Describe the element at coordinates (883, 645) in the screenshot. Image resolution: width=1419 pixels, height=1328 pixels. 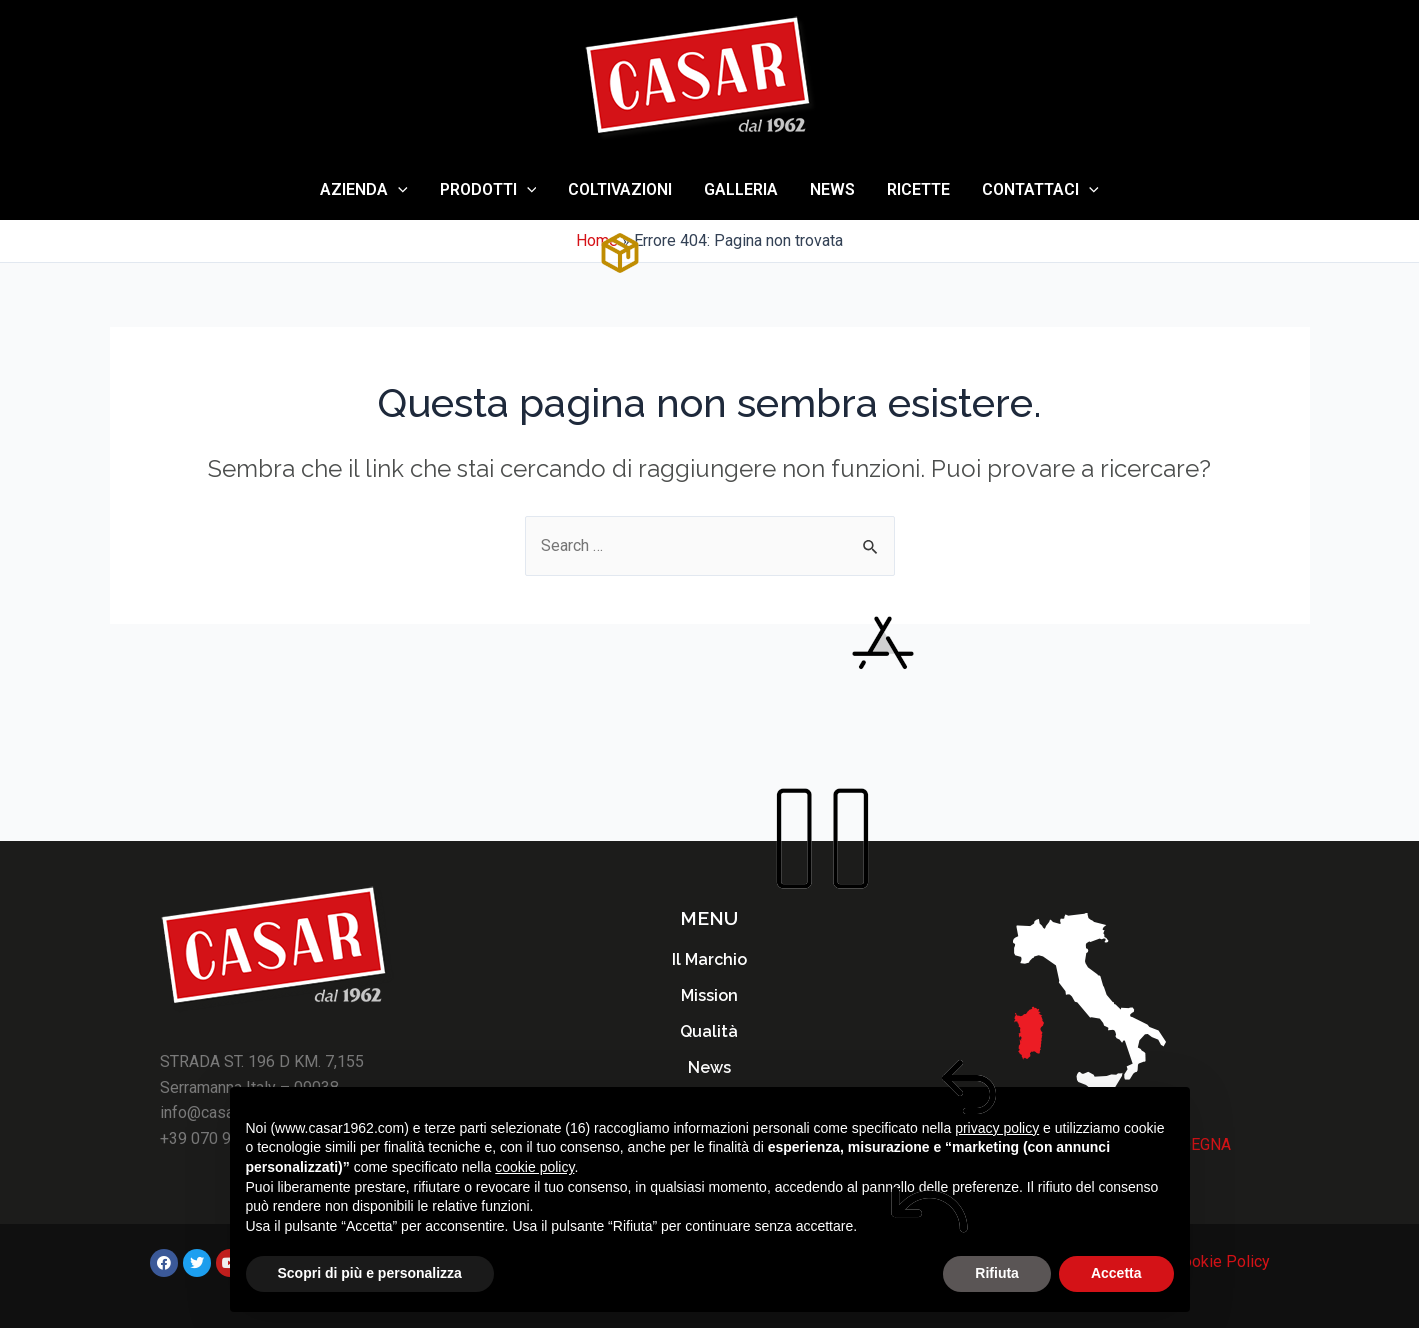
I see `open the app store` at that location.